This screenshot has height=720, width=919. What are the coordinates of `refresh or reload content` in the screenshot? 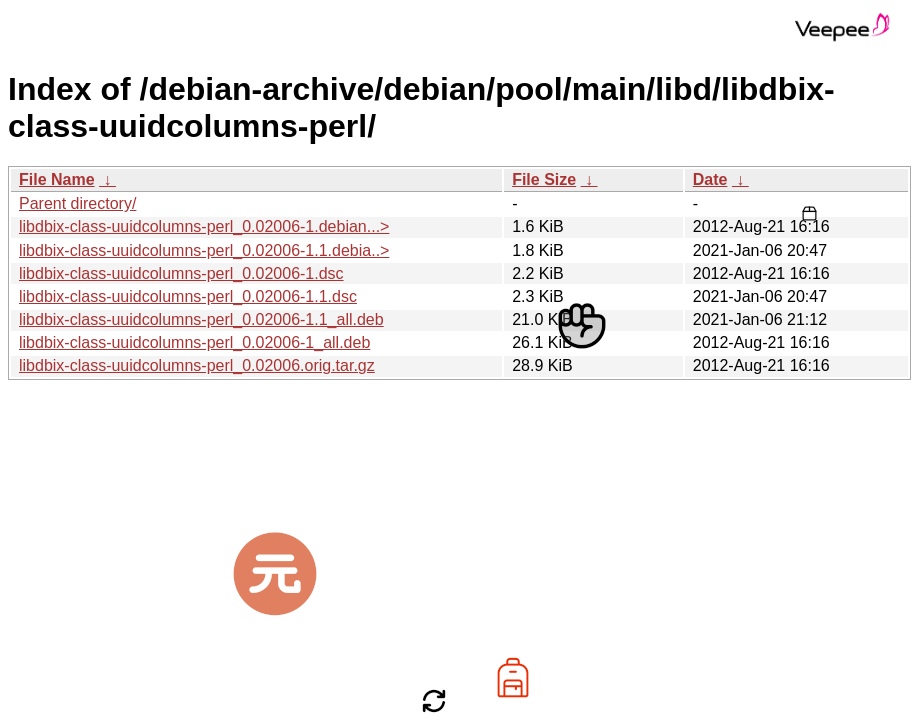 It's located at (434, 701).